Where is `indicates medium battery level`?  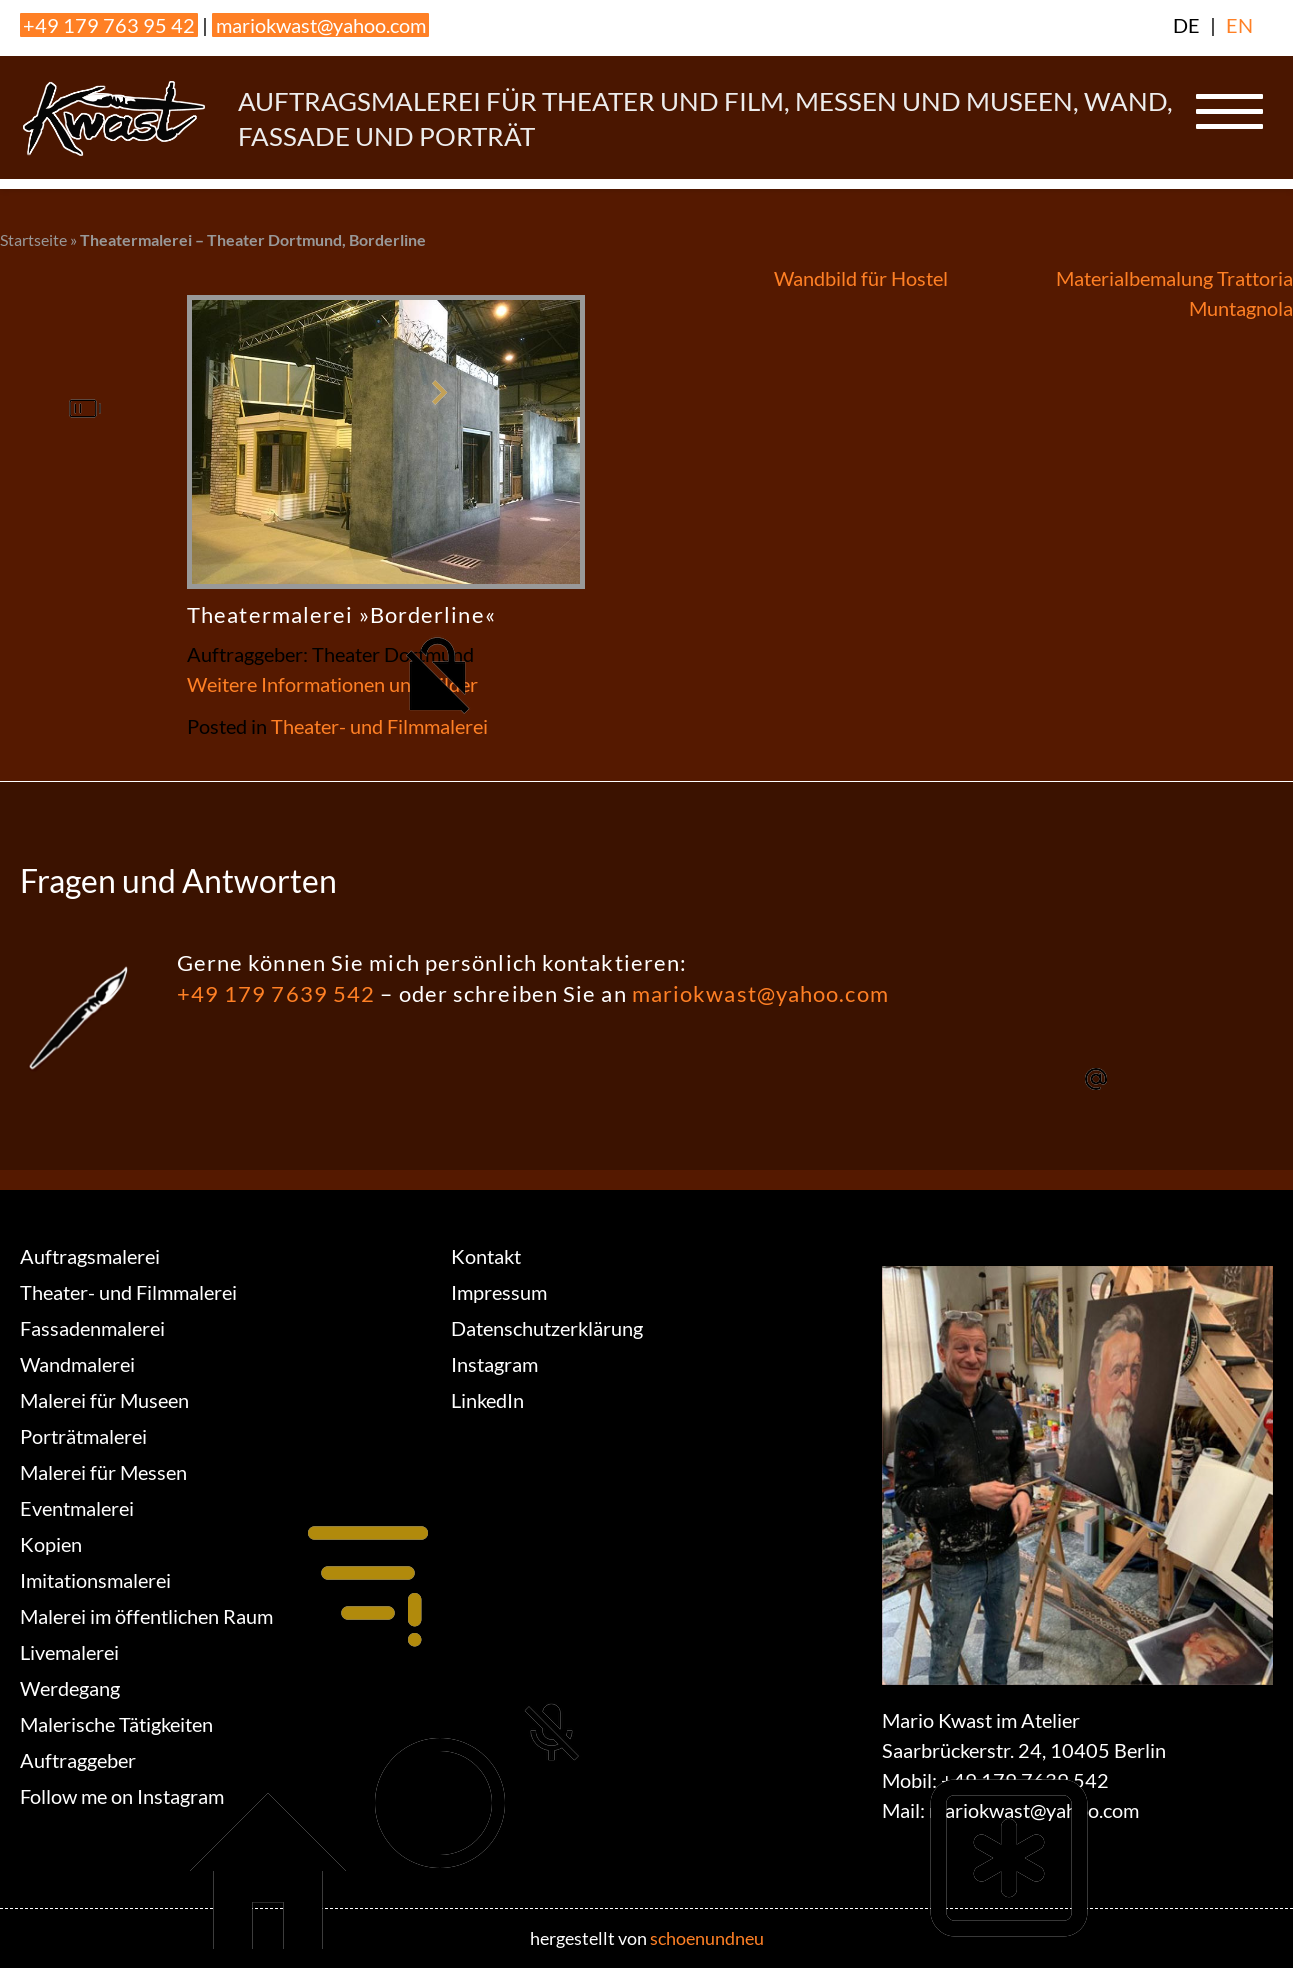
indicates medium battery level is located at coordinates (84, 408).